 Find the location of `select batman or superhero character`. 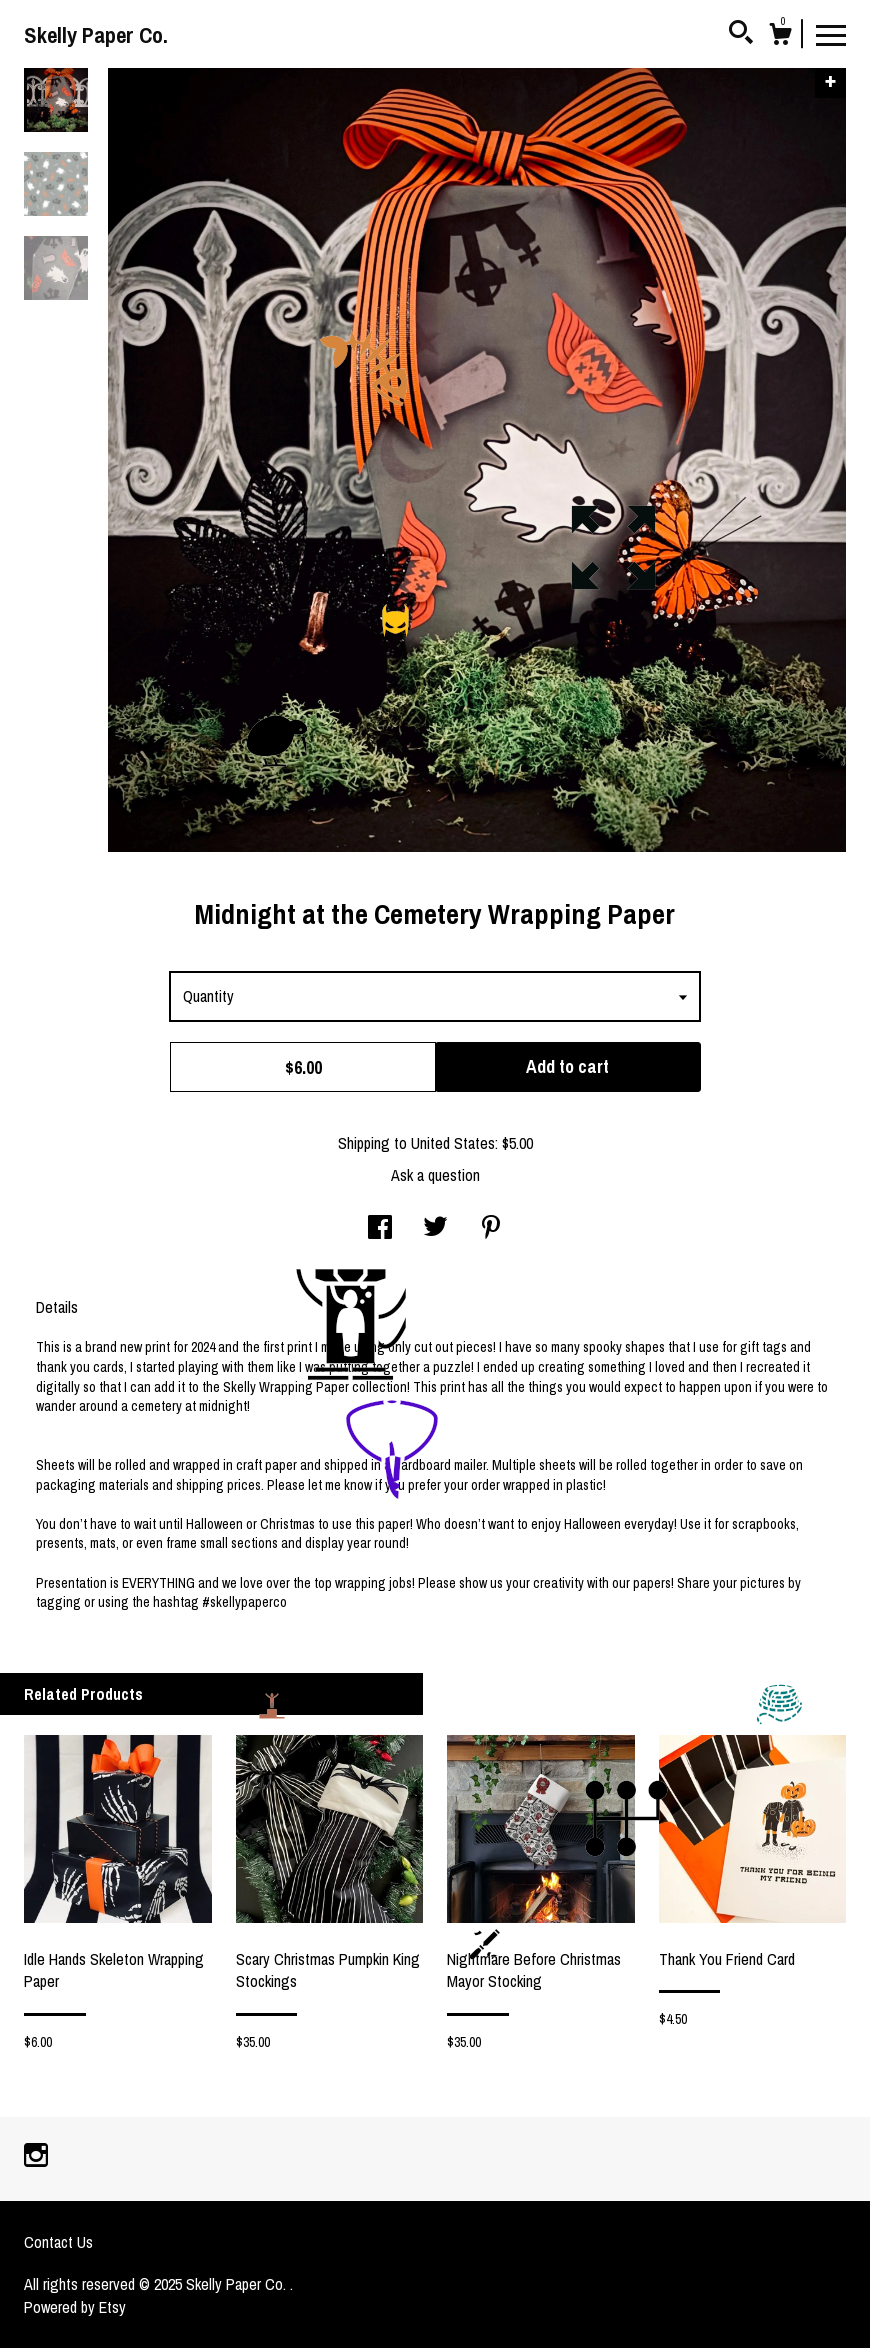

select batman or superhero character is located at coordinates (395, 620).